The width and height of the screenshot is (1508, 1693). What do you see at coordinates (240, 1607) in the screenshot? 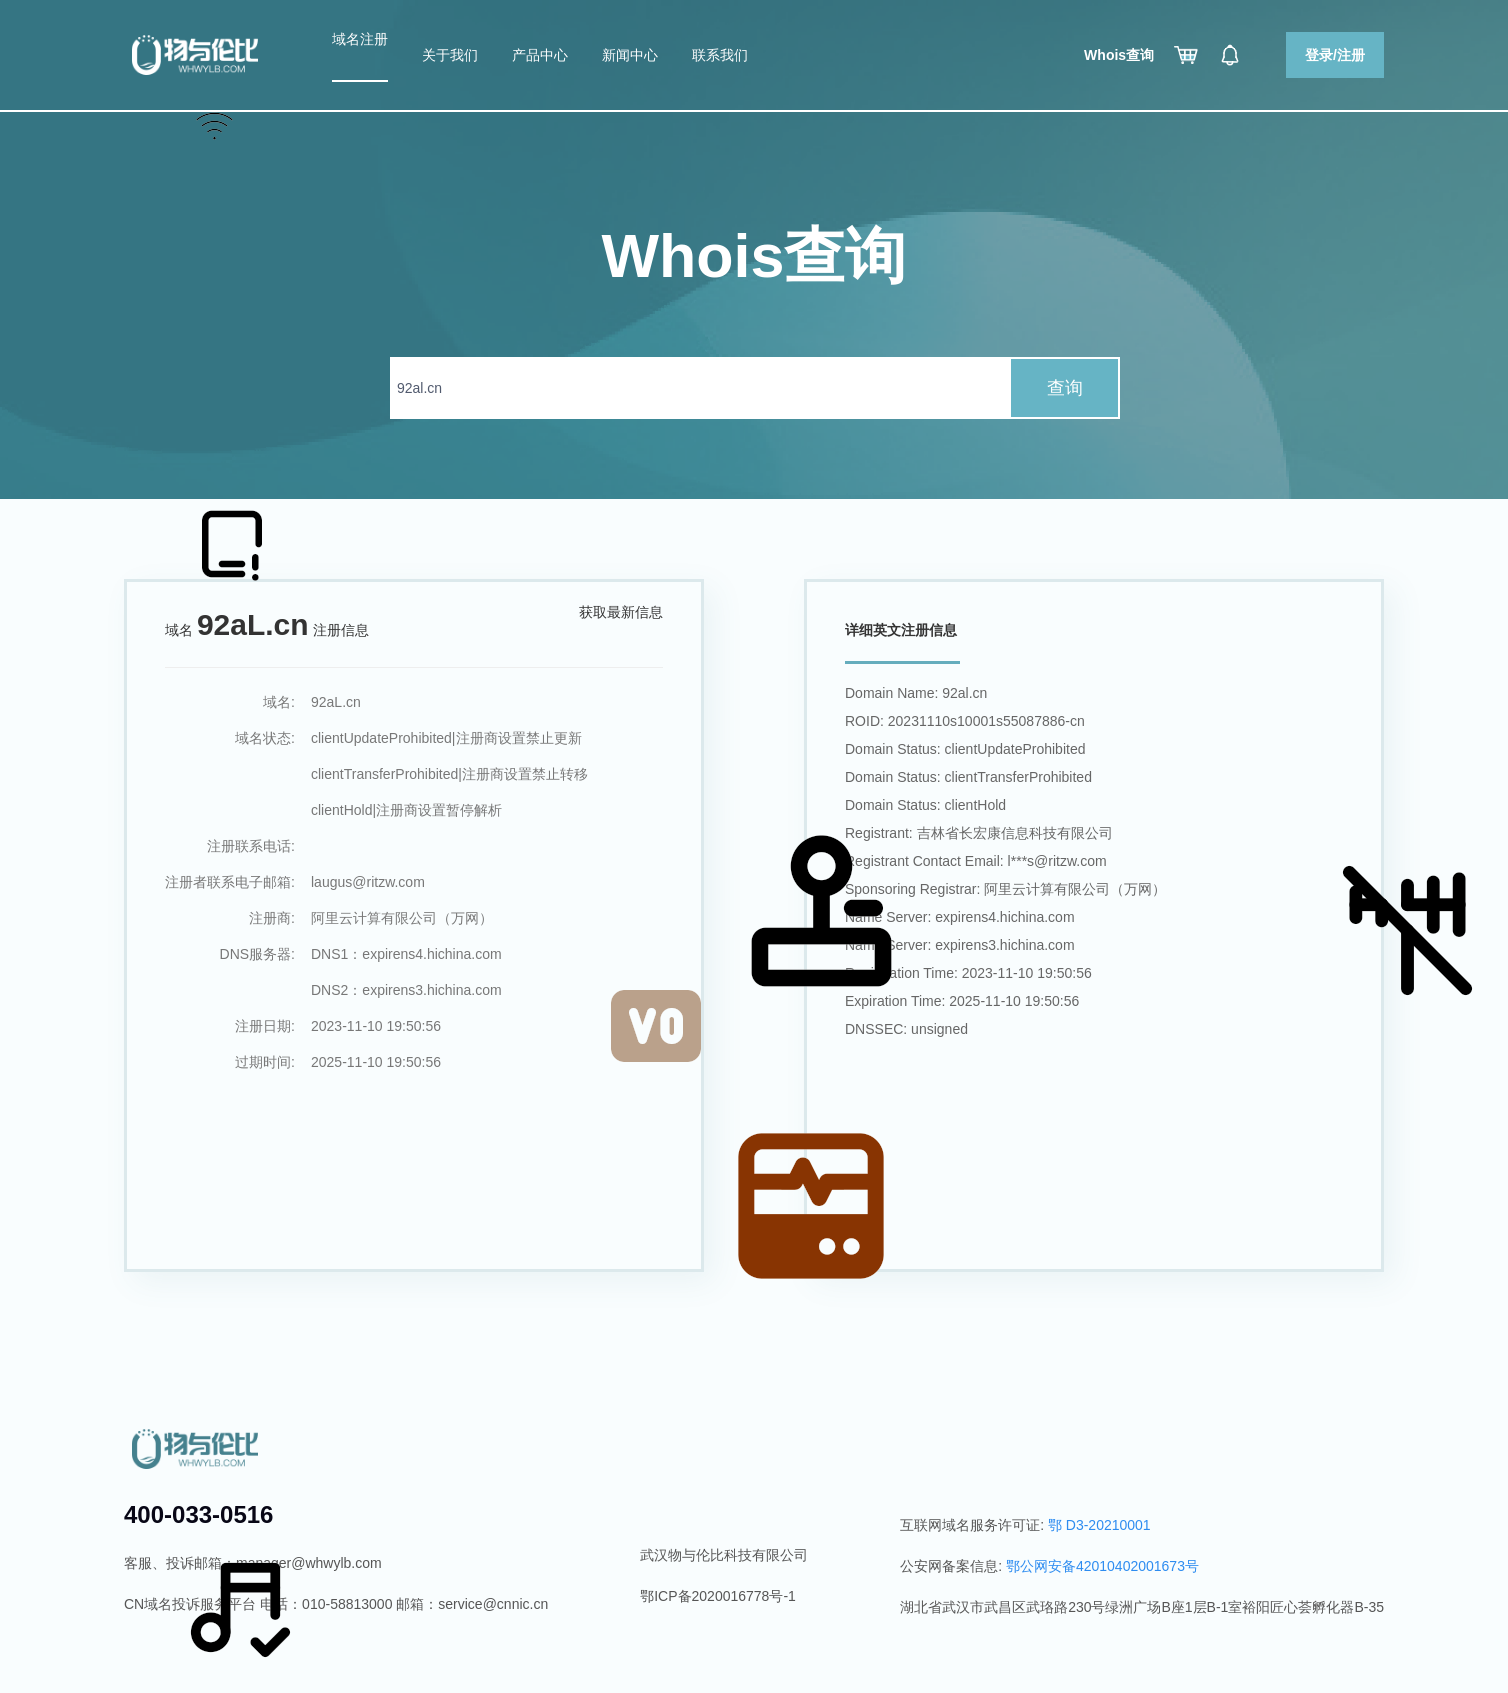
I see `song or track successfully added to library` at bounding box center [240, 1607].